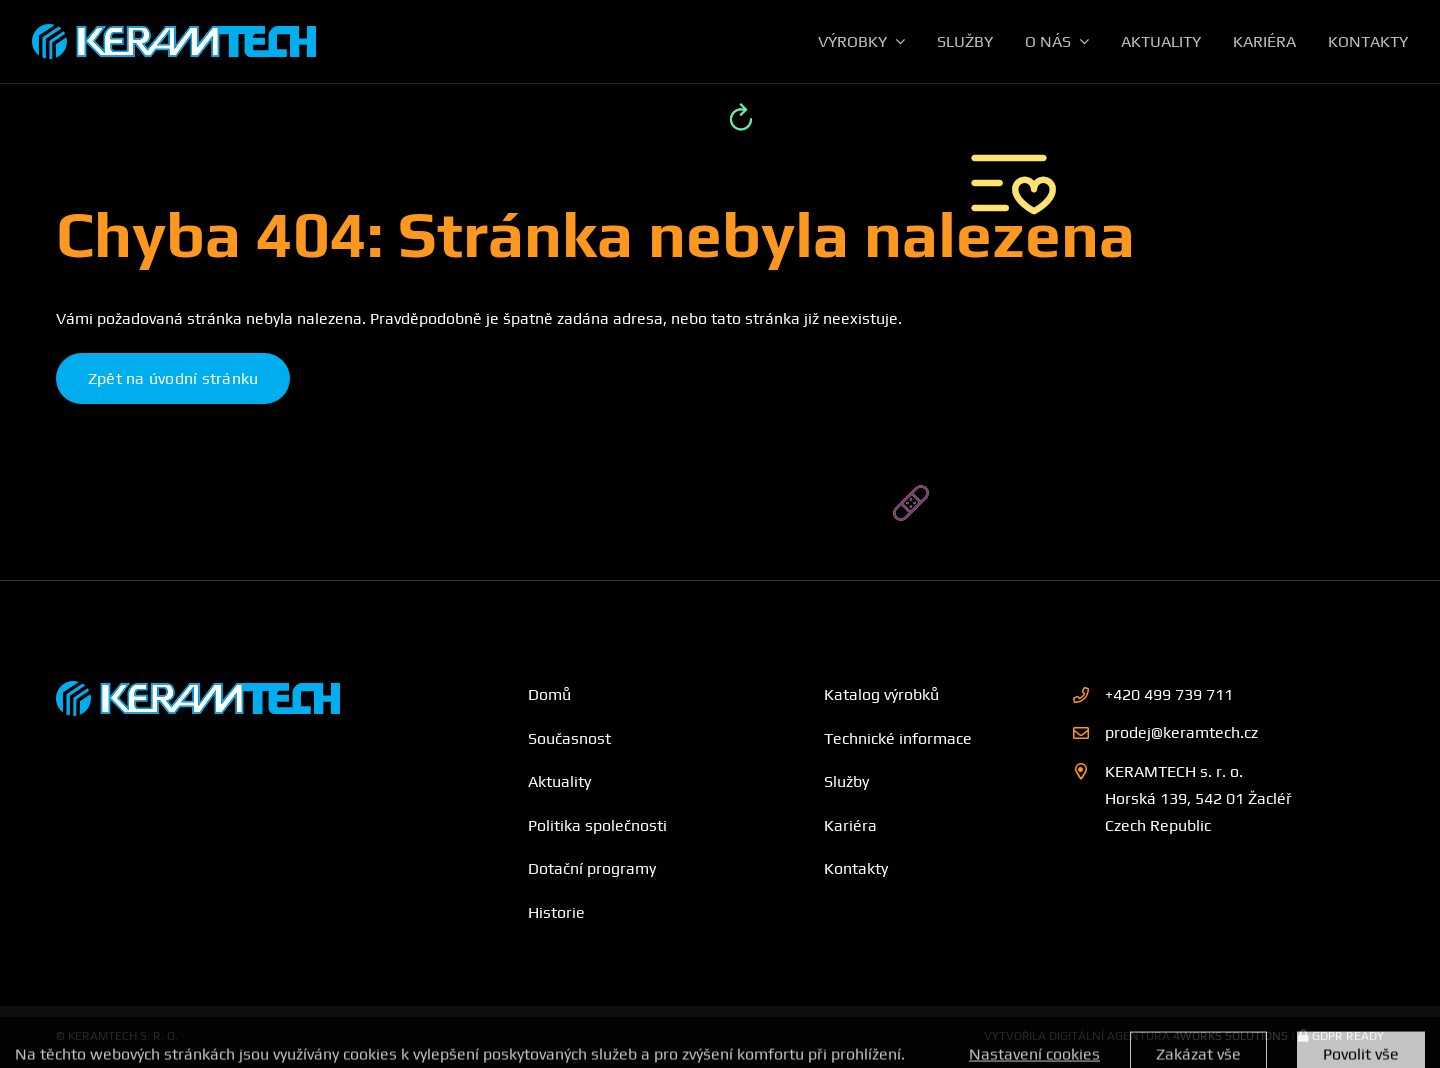  What do you see at coordinates (911, 503) in the screenshot?
I see `access first aid or medical information` at bounding box center [911, 503].